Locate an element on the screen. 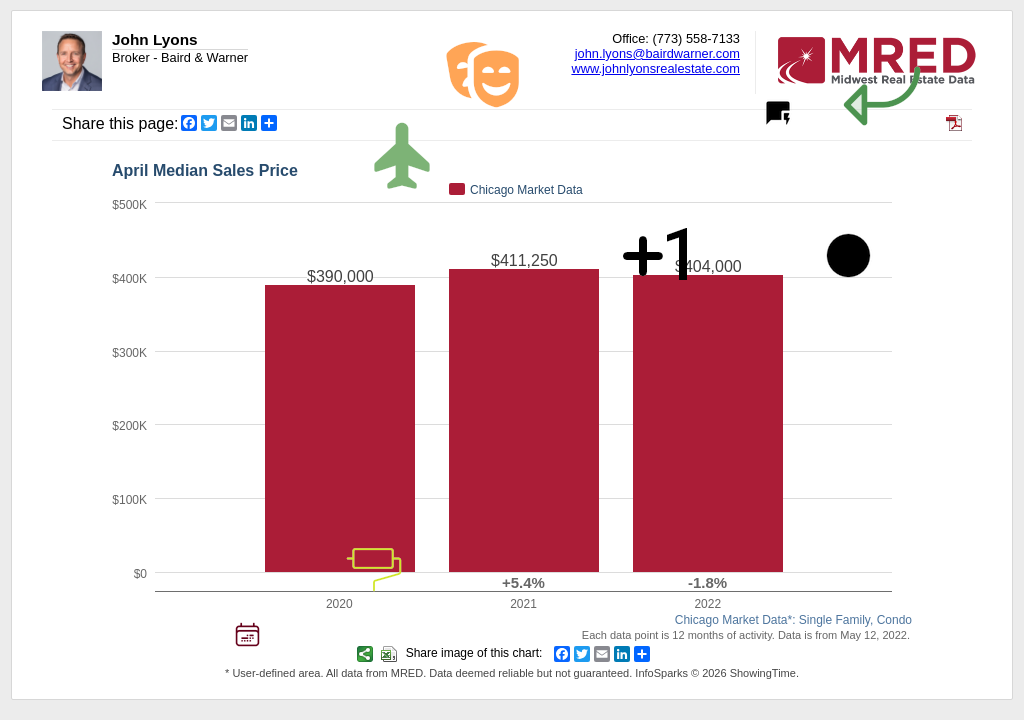 The width and height of the screenshot is (1024, 720). indicates recording in progress is located at coordinates (848, 255).